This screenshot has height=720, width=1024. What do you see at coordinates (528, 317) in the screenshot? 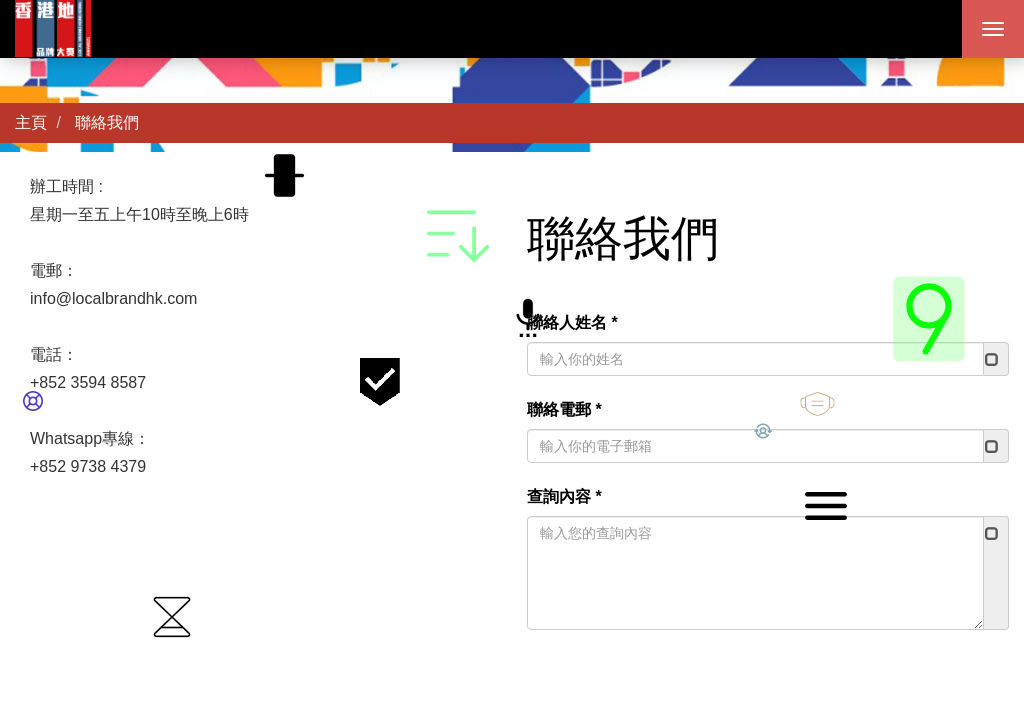
I see `access voice input settings` at bounding box center [528, 317].